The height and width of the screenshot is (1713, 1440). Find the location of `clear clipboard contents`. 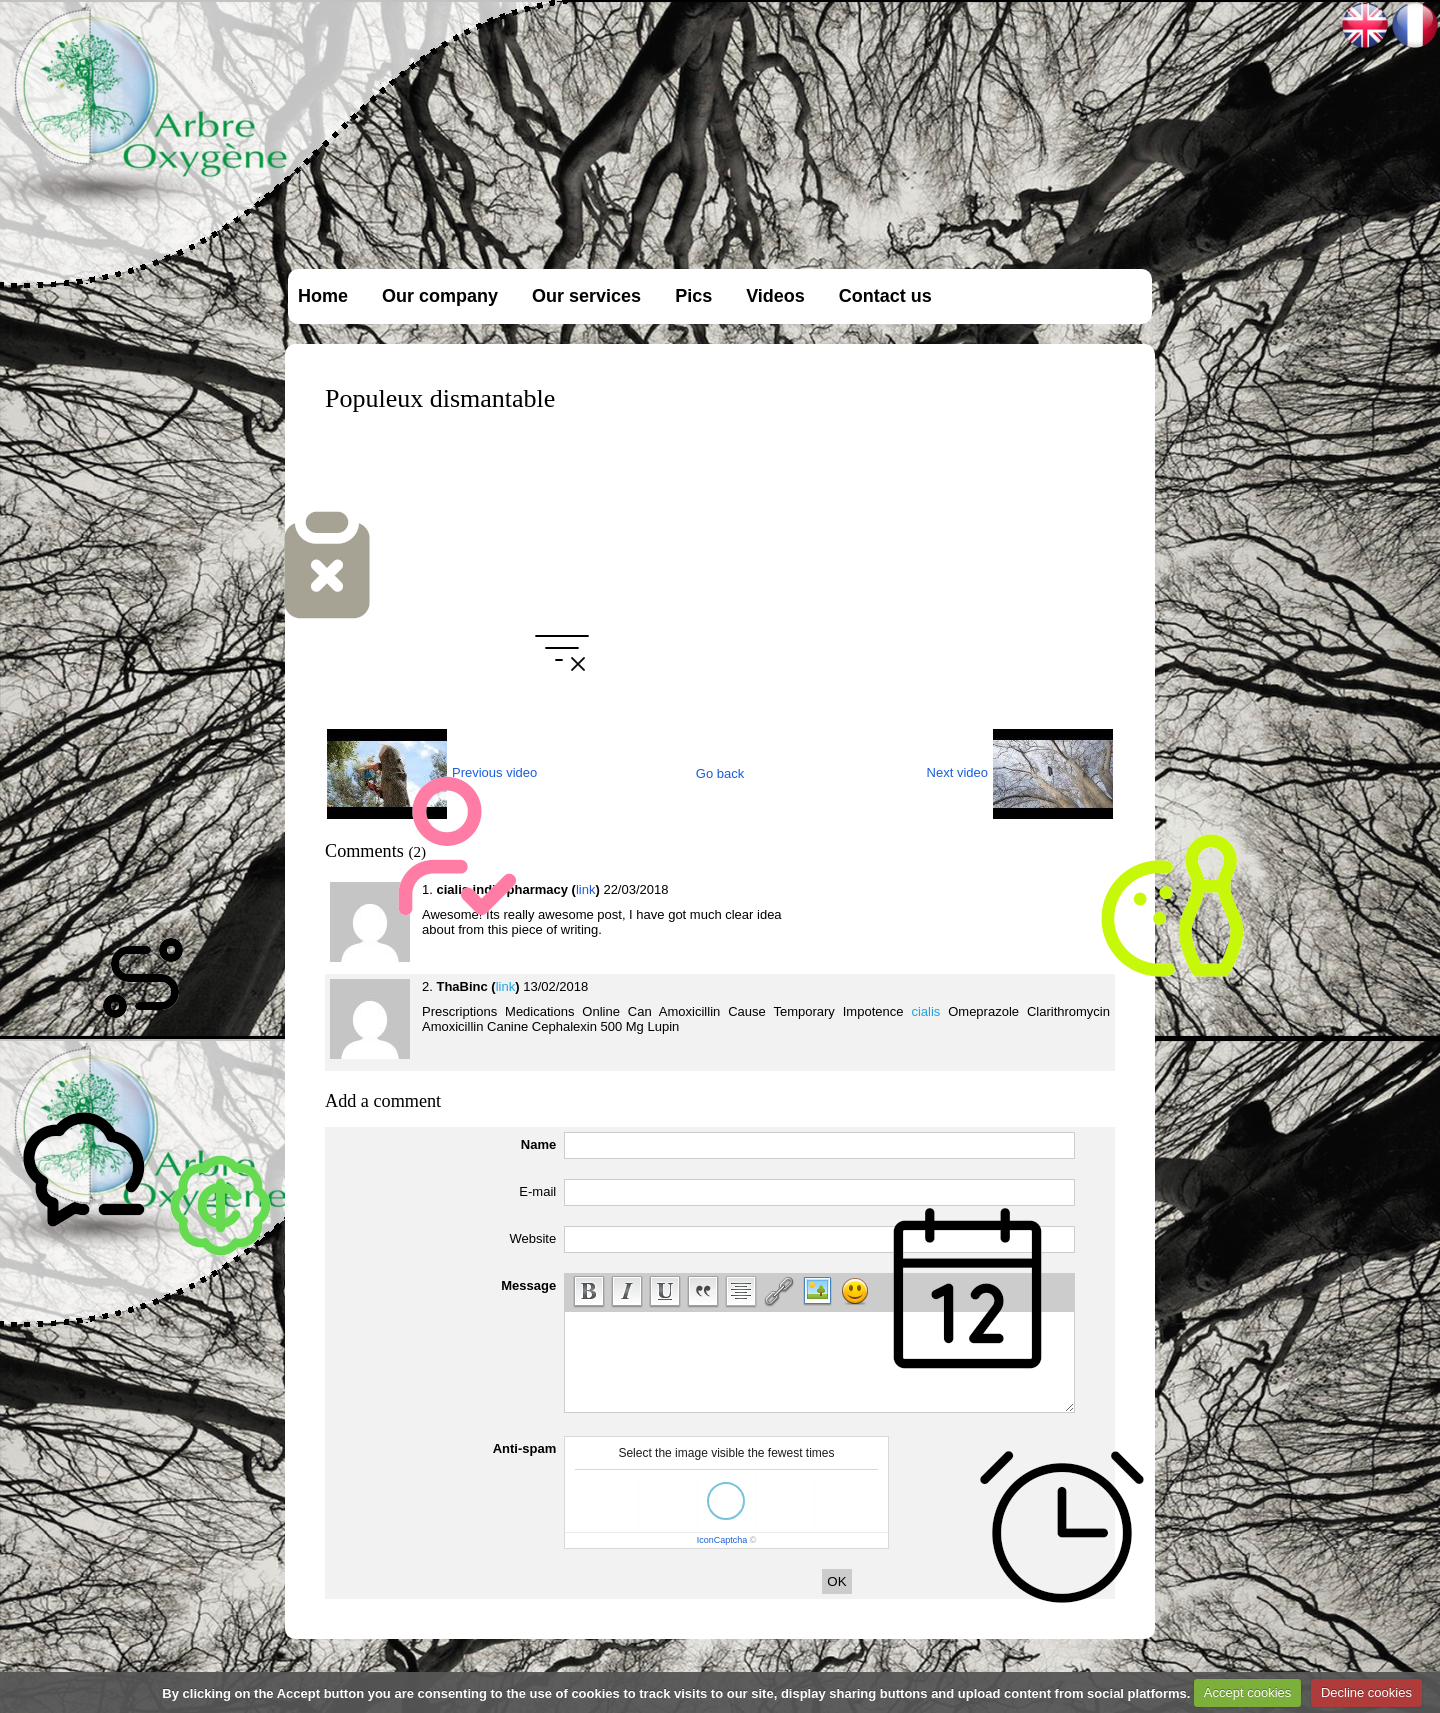

clear clipboard contents is located at coordinates (327, 565).